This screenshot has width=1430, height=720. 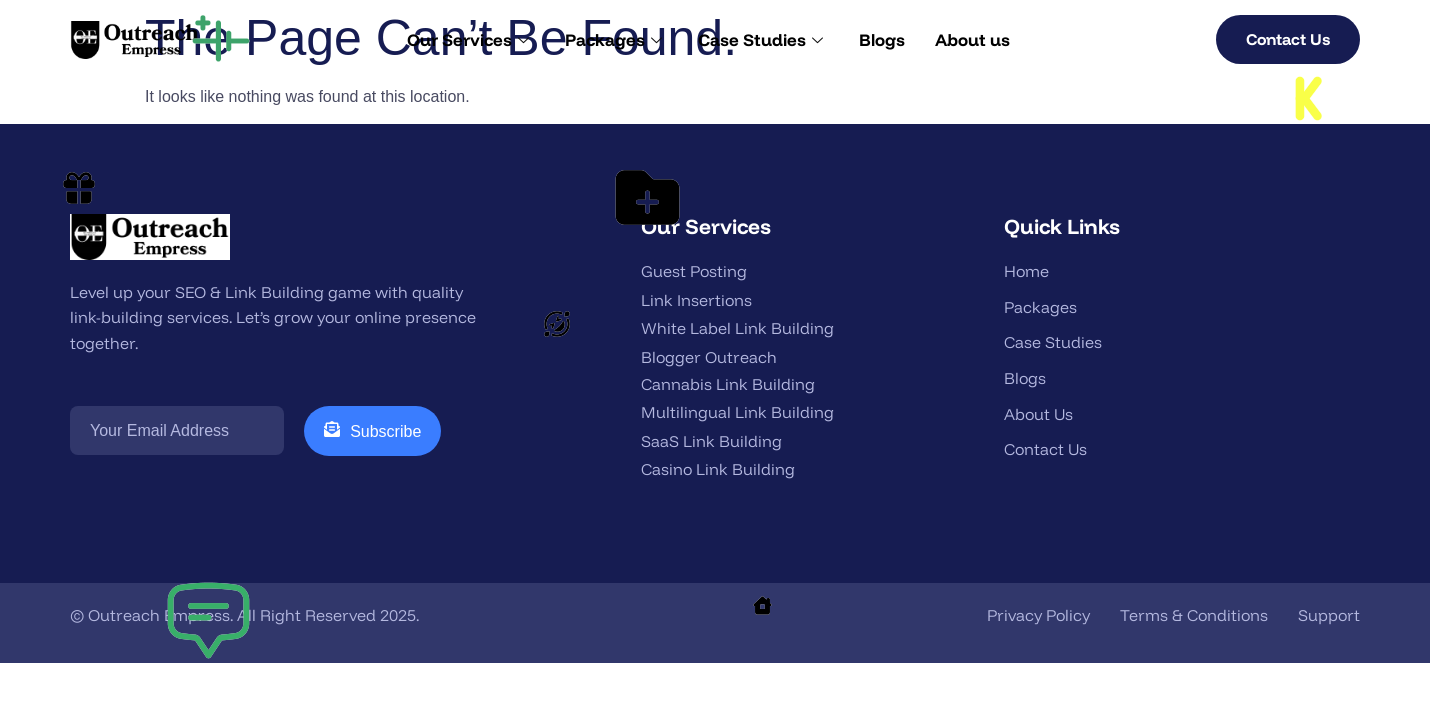 I want to click on navigate to home screen, so click(x=762, y=605).